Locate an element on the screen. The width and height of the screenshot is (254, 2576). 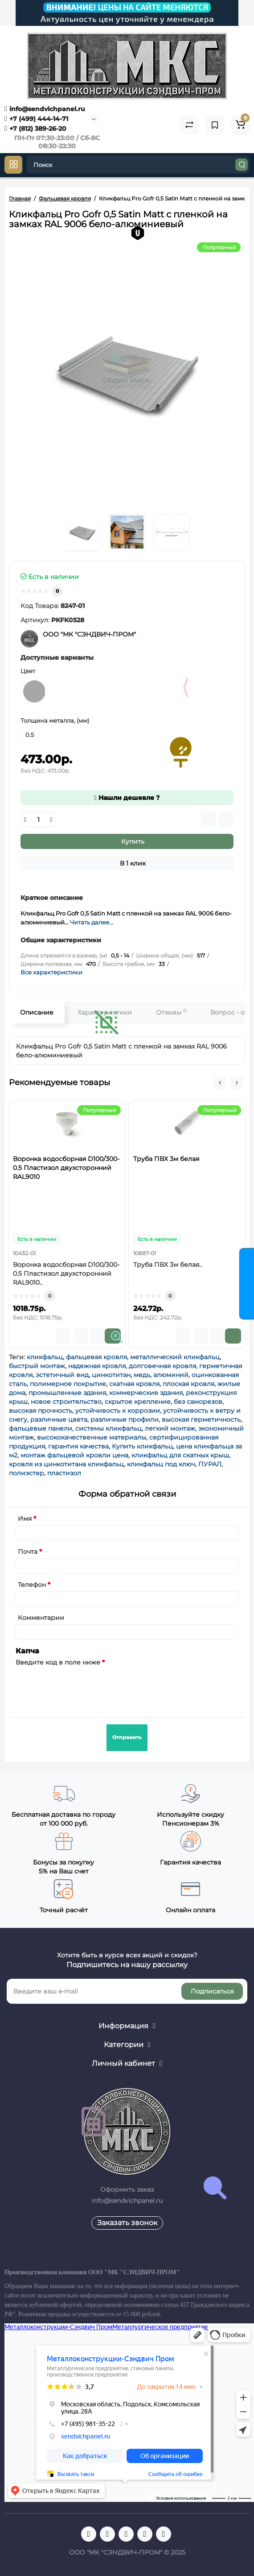
cancel or exit search mode is located at coordinates (117, 1337).